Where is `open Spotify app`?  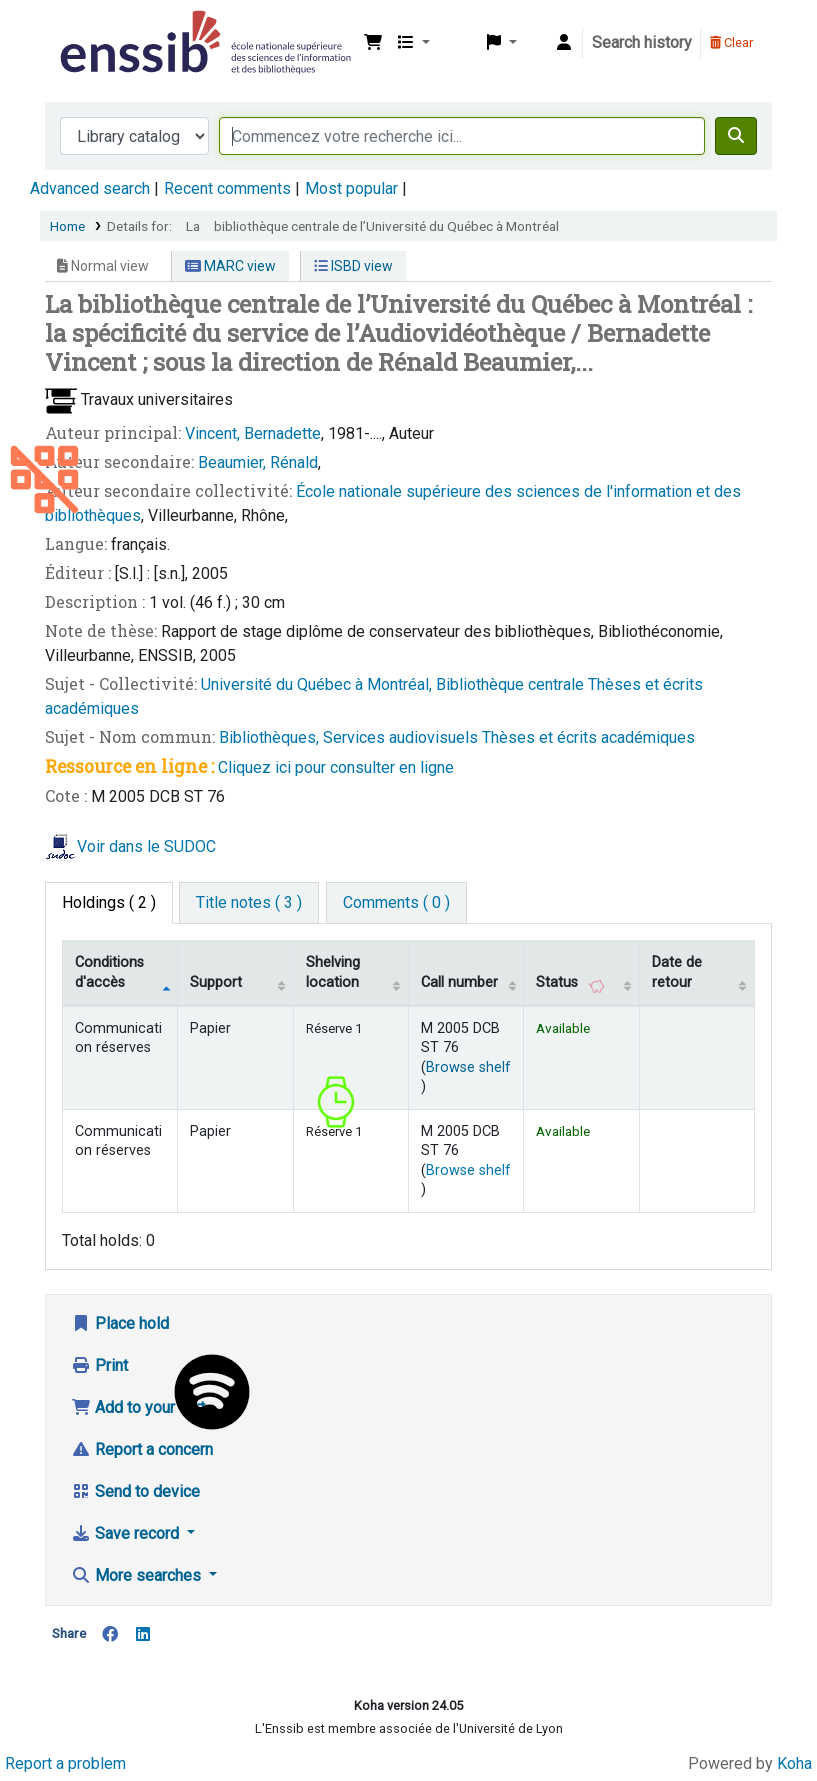 open Spotify app is located at coordinates (212, 1392).